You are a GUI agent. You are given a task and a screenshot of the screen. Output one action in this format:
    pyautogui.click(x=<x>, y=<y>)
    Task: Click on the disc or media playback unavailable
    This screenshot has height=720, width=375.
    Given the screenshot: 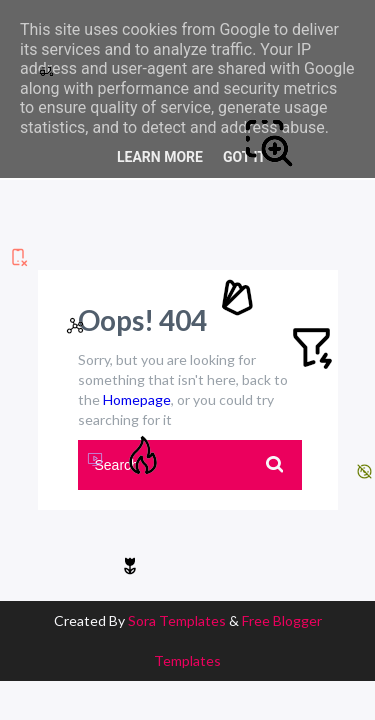 What is the action you would take?
    pyautogui.click(x=364, y=471)
    